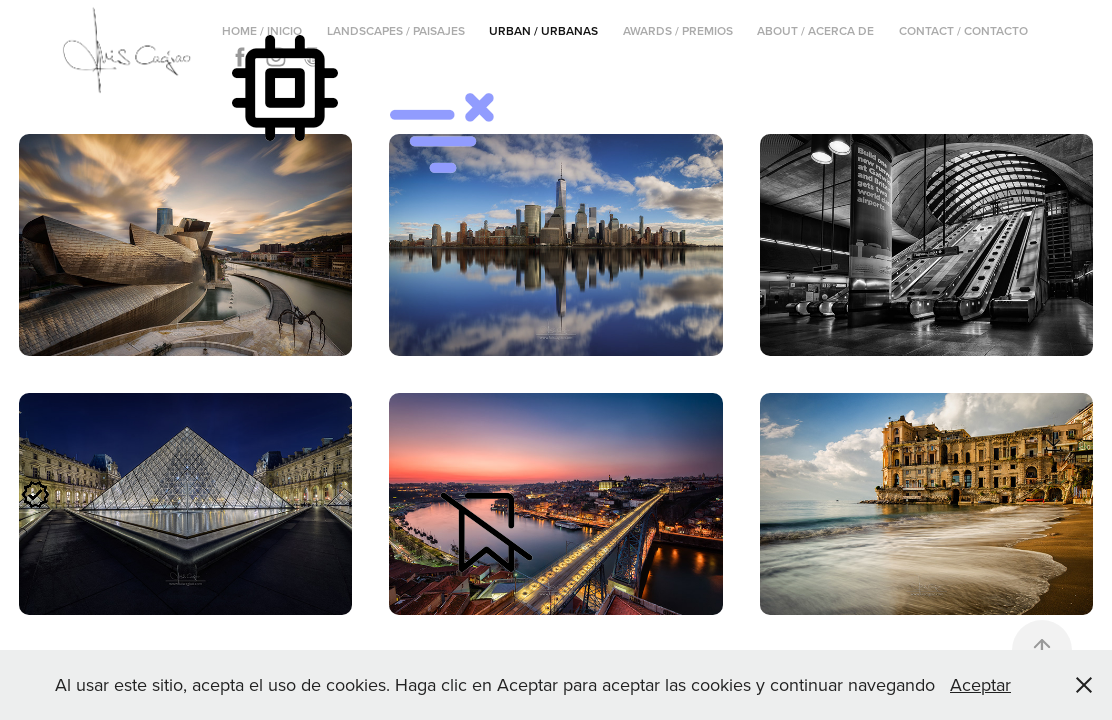  What do you see at coordinates (443, 143) in the screenshot?
I see `remove or clear active filters` at bounding box center [443, 143].